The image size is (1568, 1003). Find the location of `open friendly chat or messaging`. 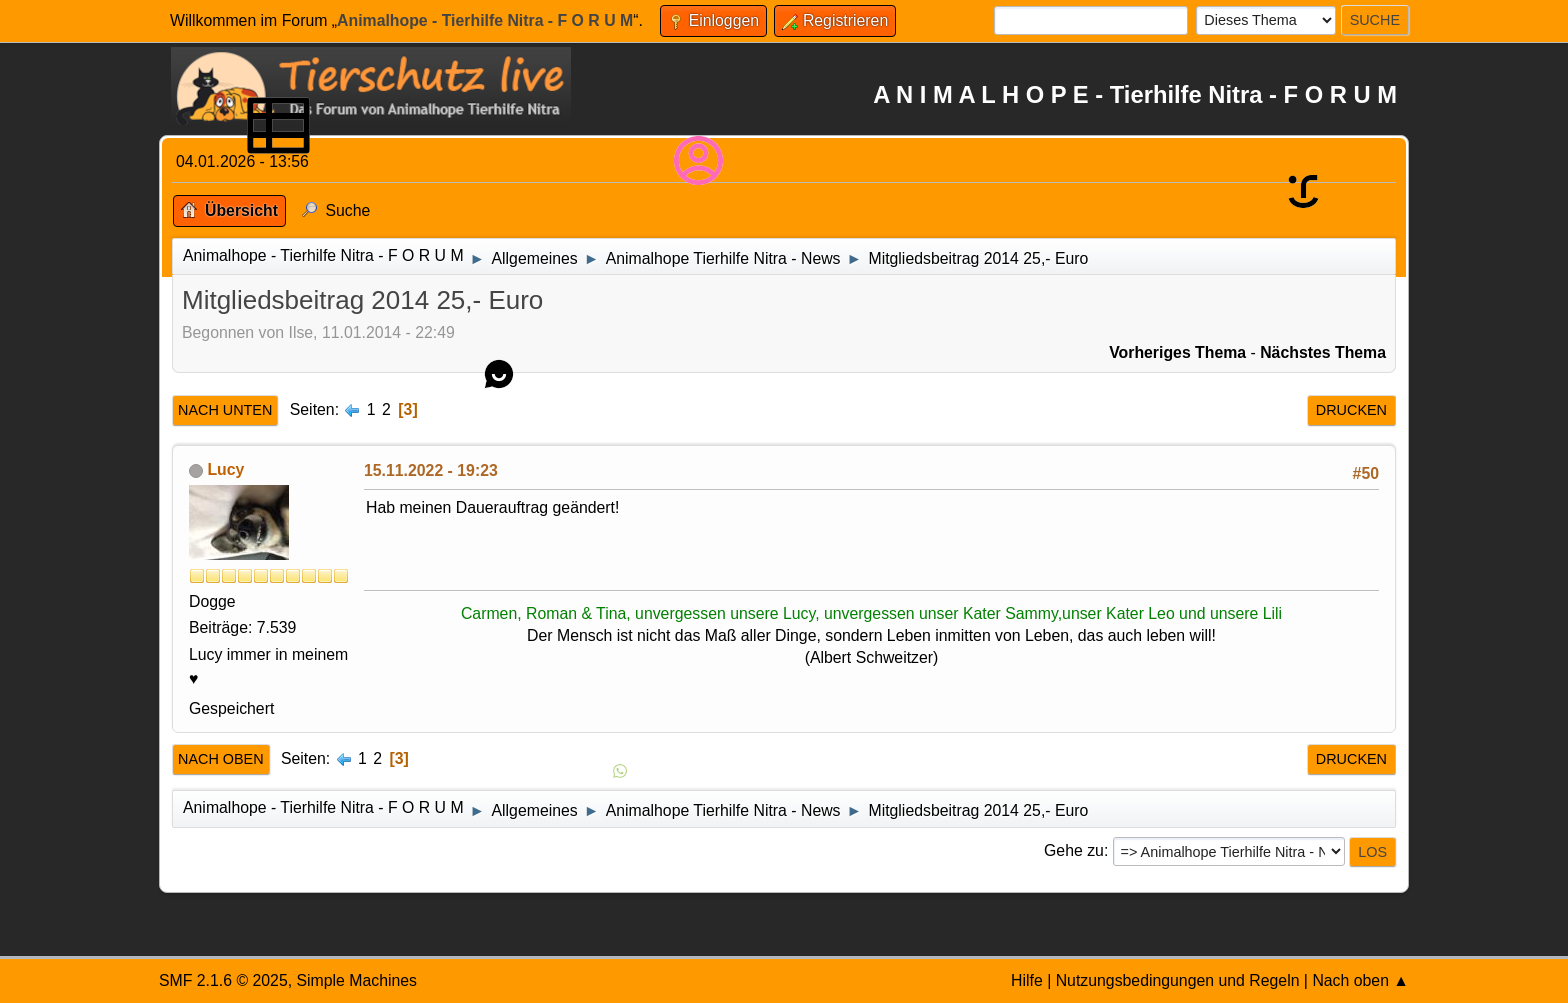

open friendly chat or messaging is located at coordinates (499, 374).